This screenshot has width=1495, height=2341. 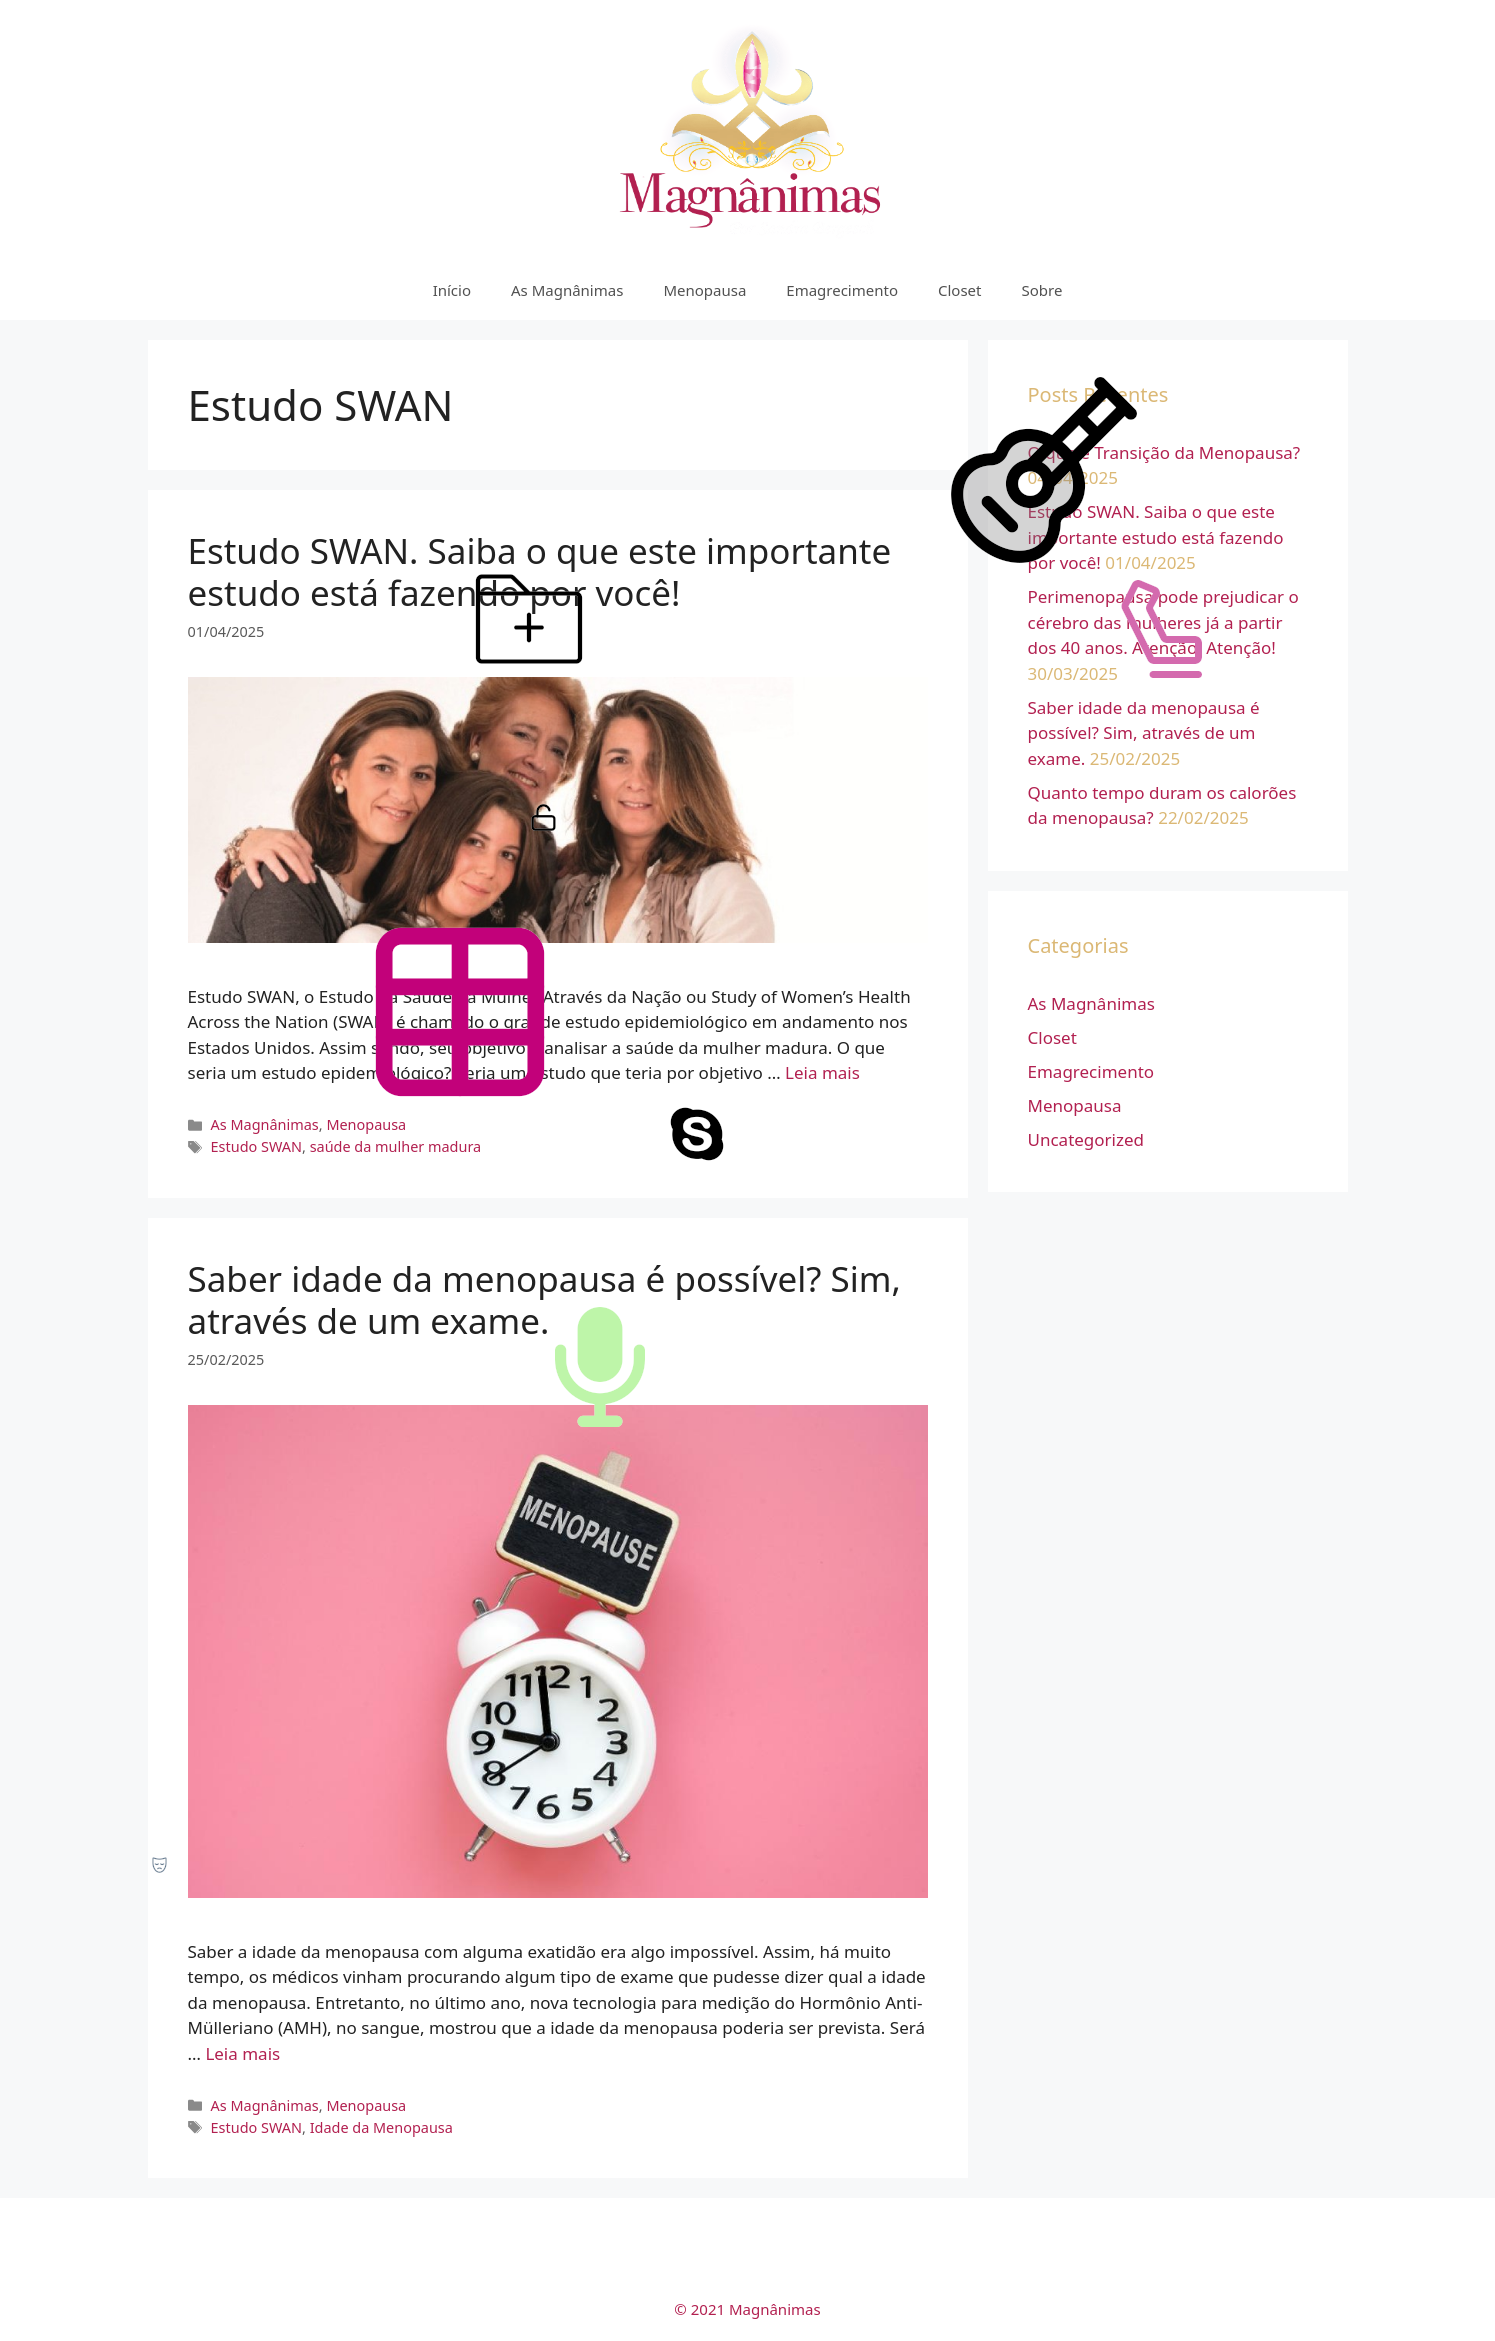 I want to click on view data in table format, so click(x=460, y=1012).